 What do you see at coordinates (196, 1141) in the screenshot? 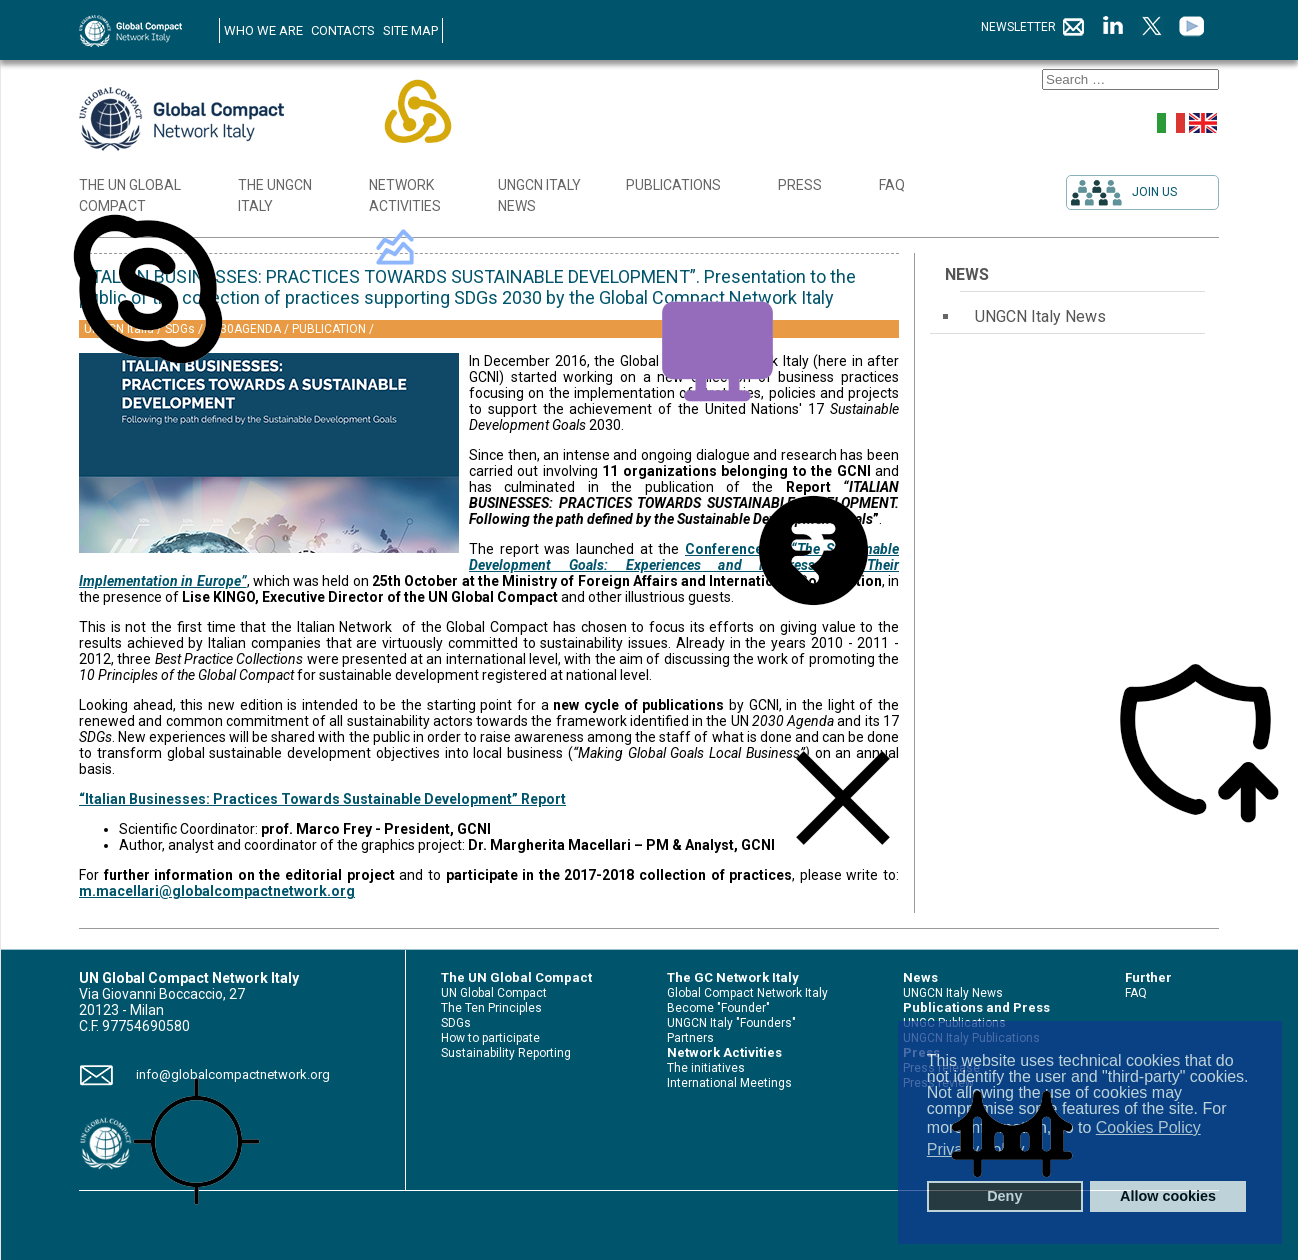
I see `access current location` at bounding box center [196, 1141].